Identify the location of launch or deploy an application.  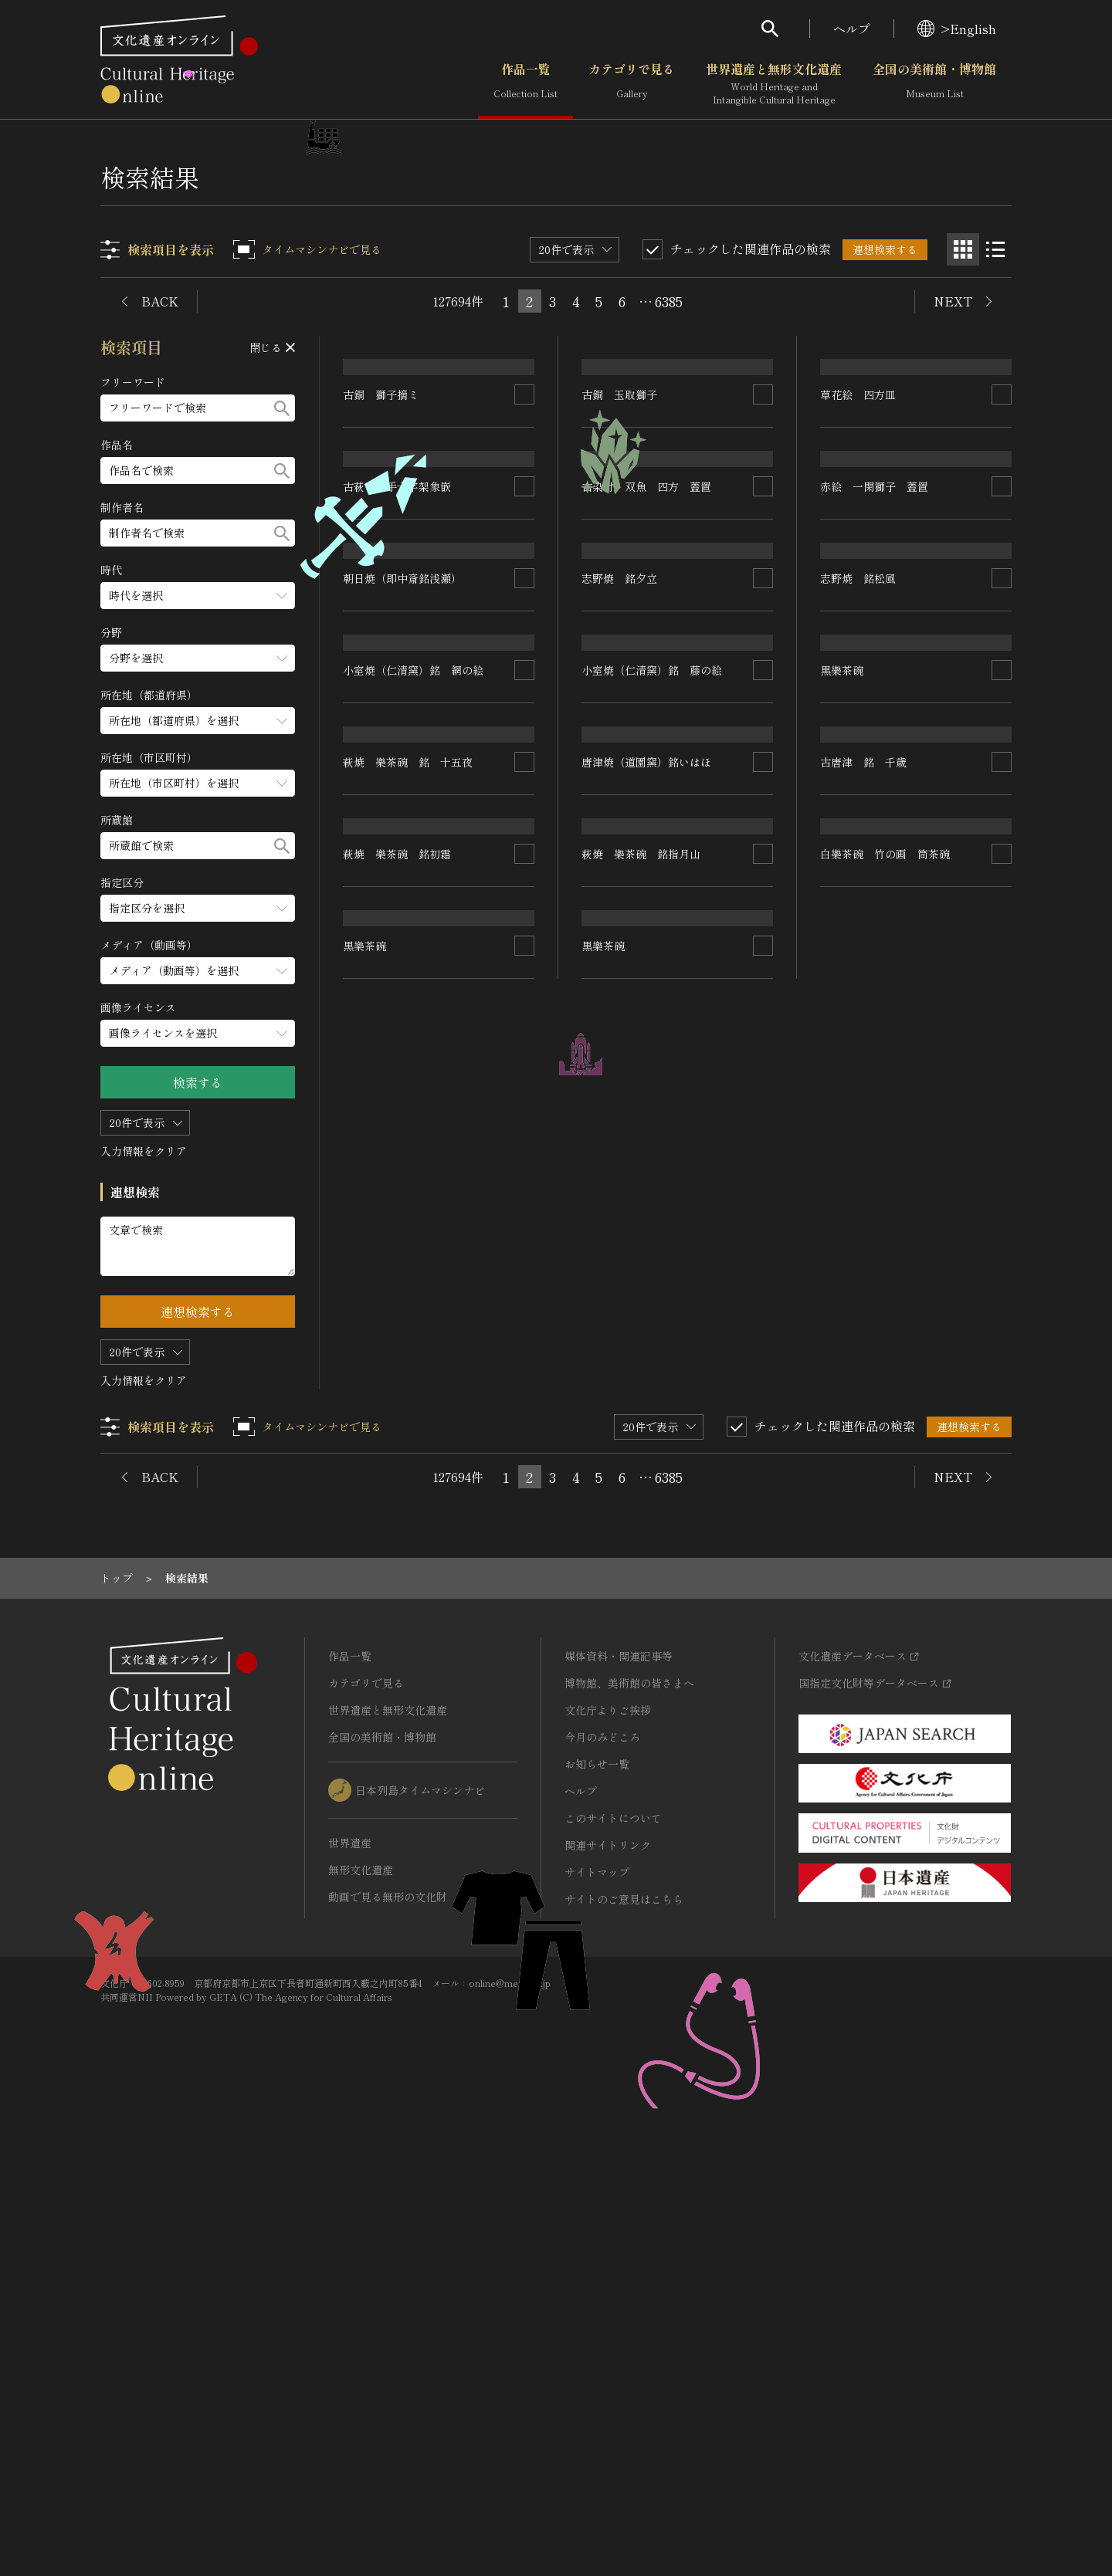
(581, 1054).